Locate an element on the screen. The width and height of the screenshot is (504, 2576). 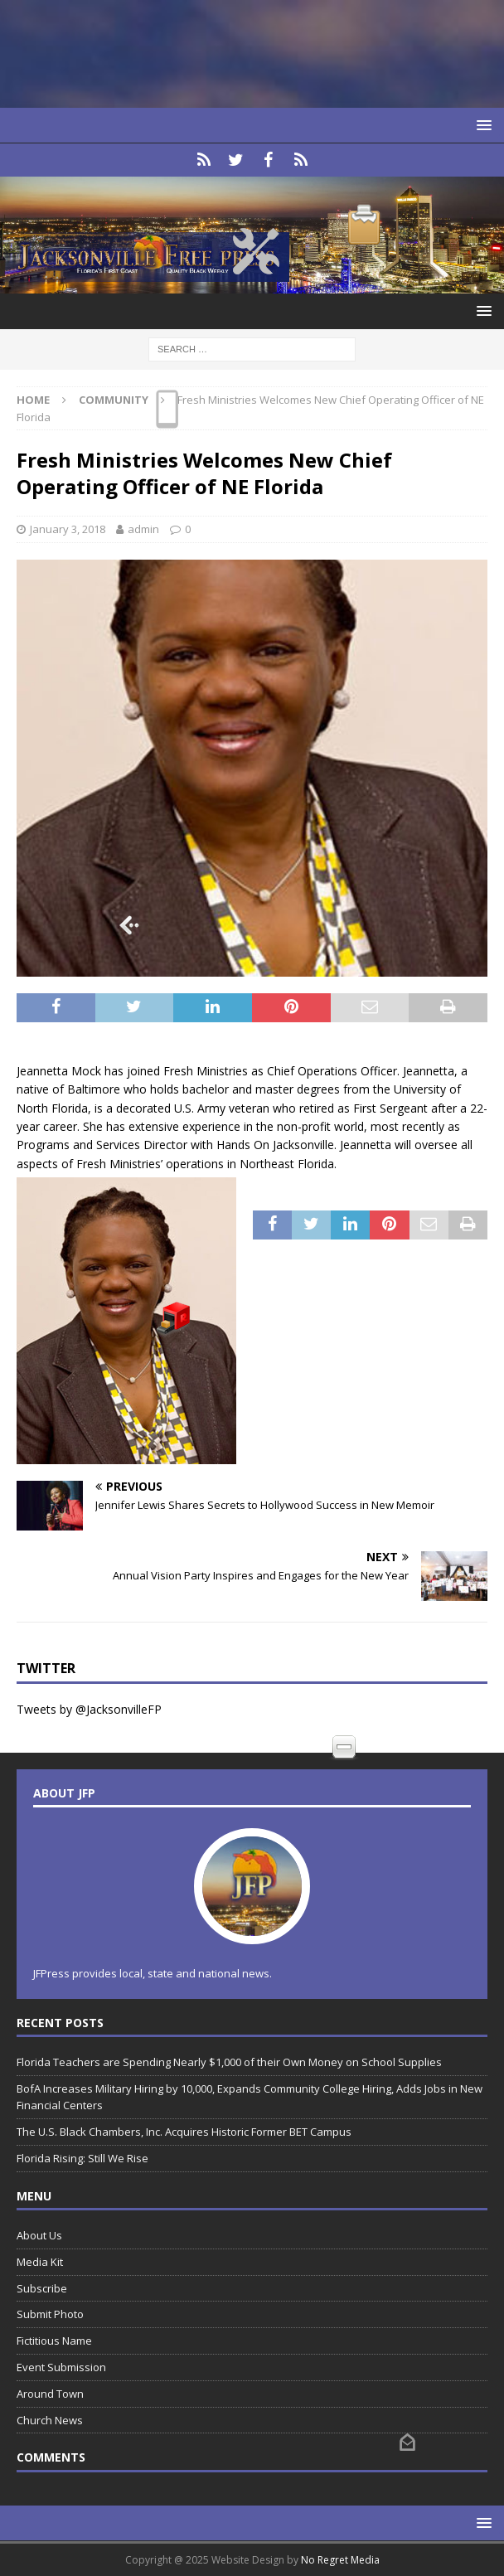
indicates a software package repository is located at coordinates (173, 1318).